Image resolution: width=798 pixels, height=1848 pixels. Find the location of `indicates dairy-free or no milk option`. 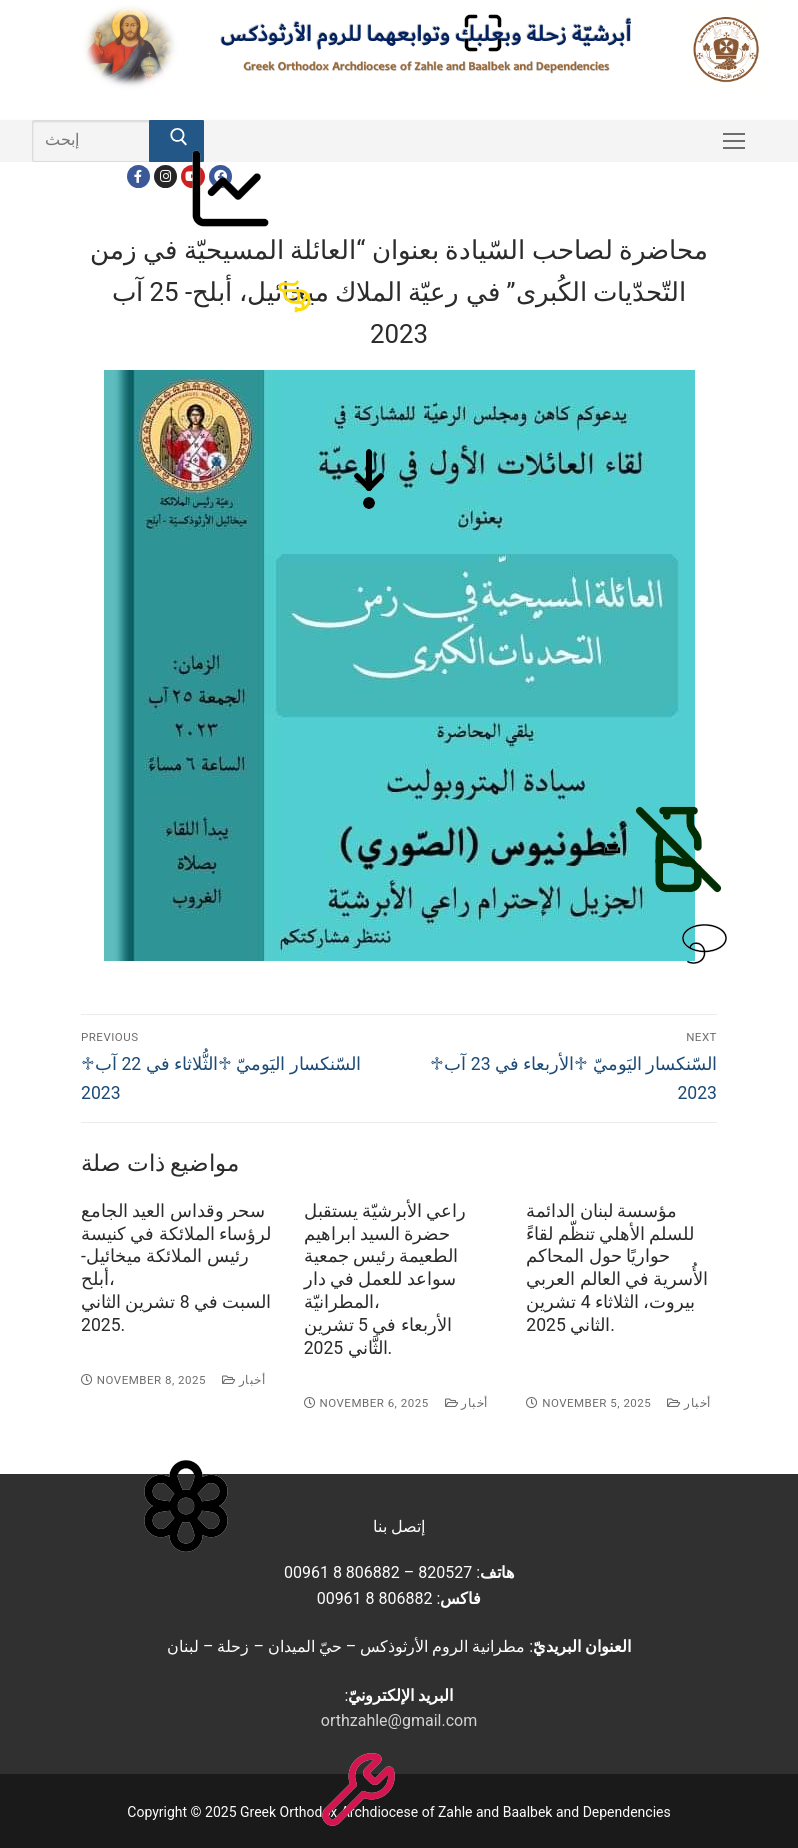

indicates dairy-free or no milk option is located at coordinates (678, 849).